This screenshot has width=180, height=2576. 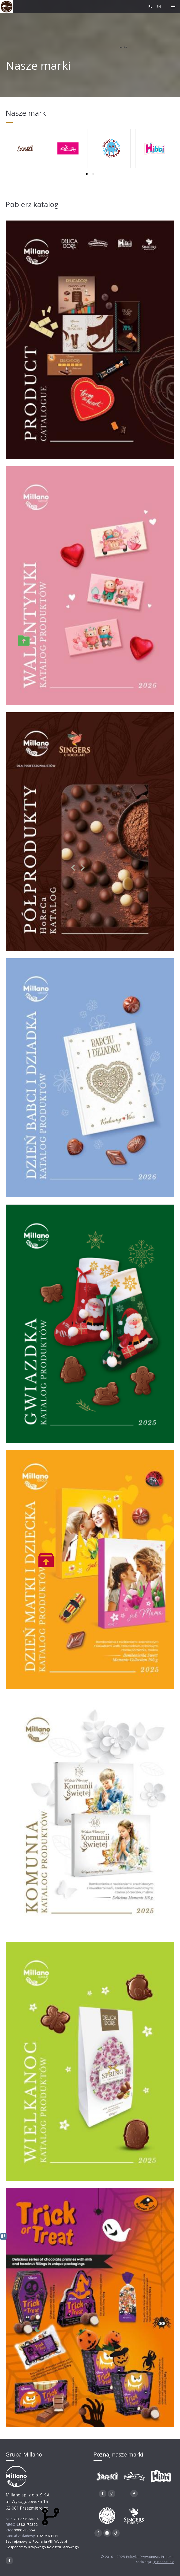 What do you see at coordinates (123, 47) in the screenshot?
I see `CompTIA official logo` at bounding box center [123, 47].